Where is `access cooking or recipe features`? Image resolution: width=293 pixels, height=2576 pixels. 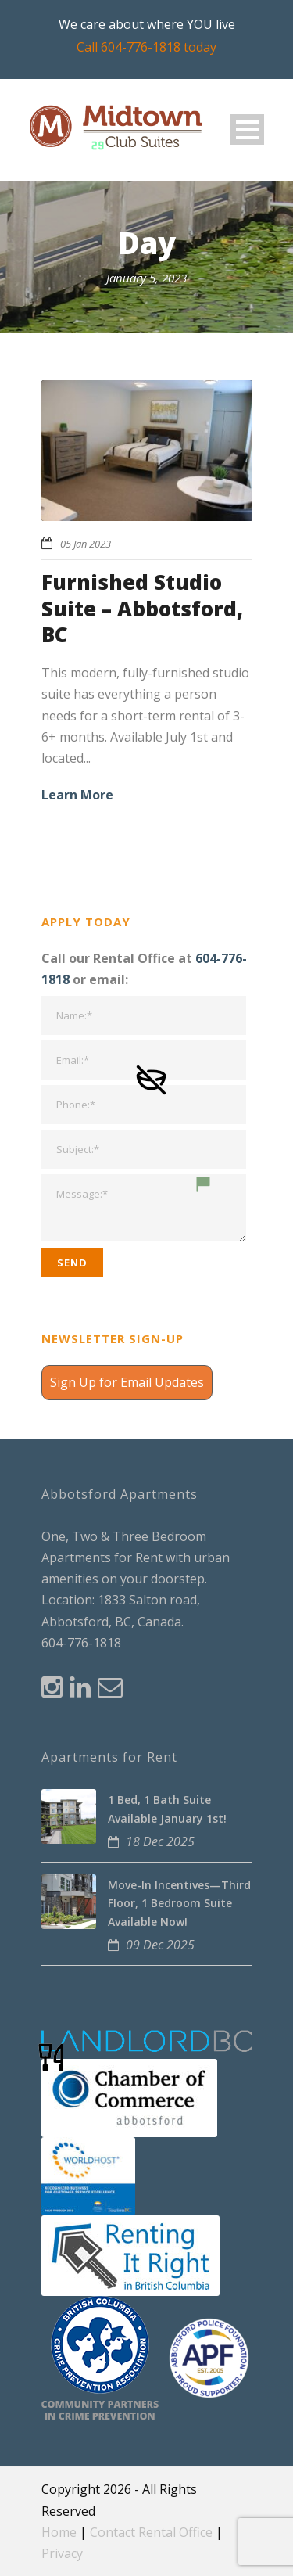
access cooking or recipe features is located at coordinates (51, 2057).